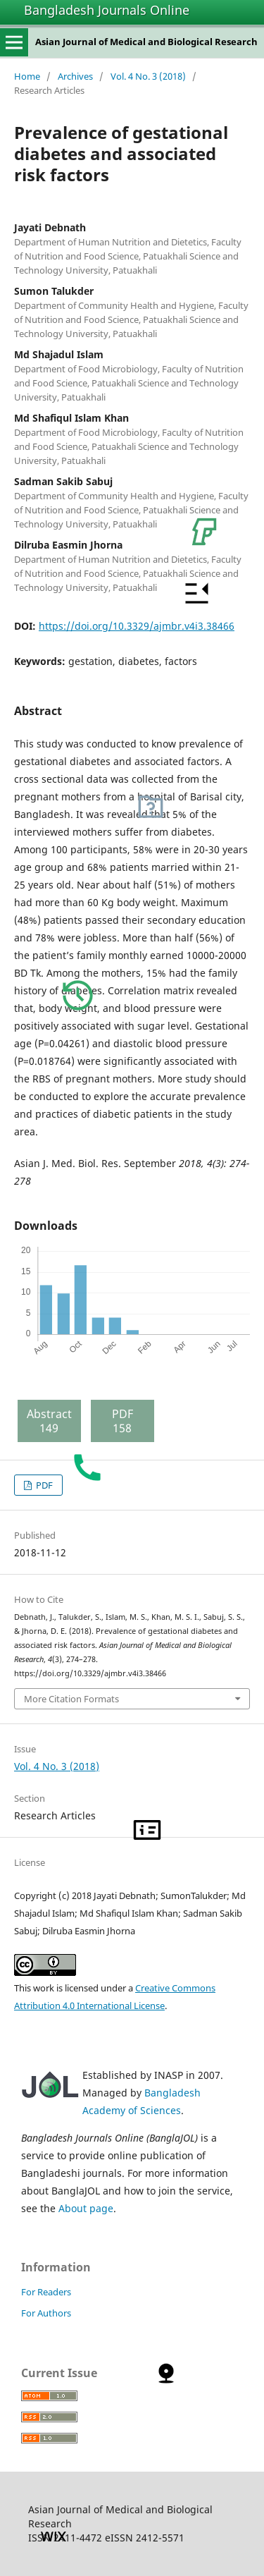 This screenshot has width=264, height=2576. Describe the element at coordinates (77, 995) in the screenshot. I see `view history or recent activity` at that location.